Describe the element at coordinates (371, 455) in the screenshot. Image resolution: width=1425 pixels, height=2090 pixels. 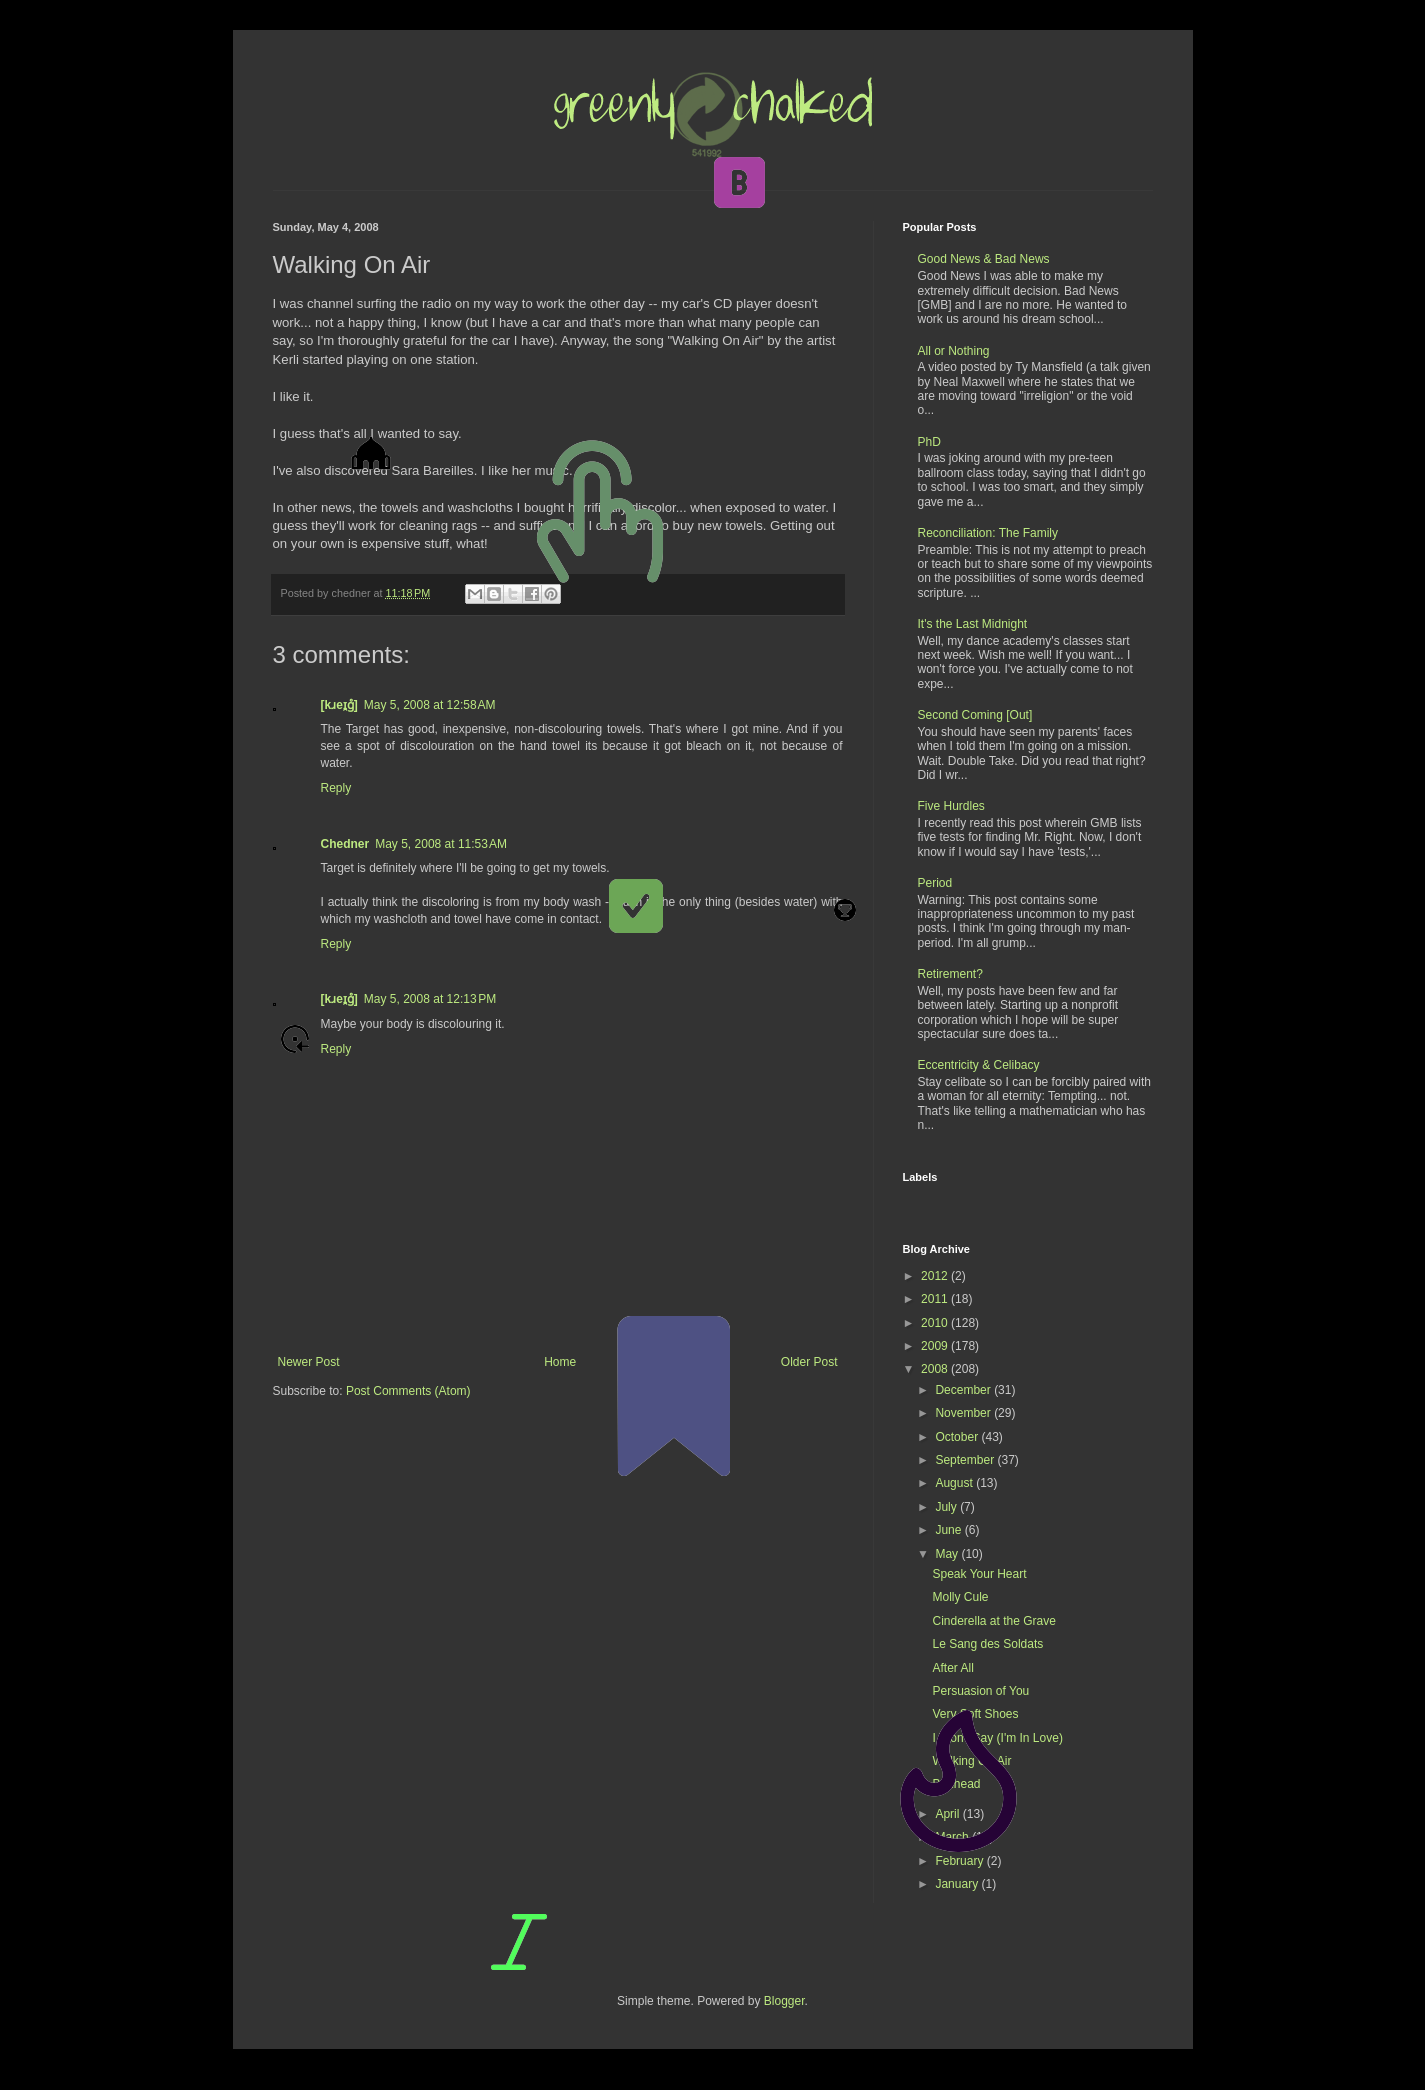
I see `find nearby mosques` at that location.